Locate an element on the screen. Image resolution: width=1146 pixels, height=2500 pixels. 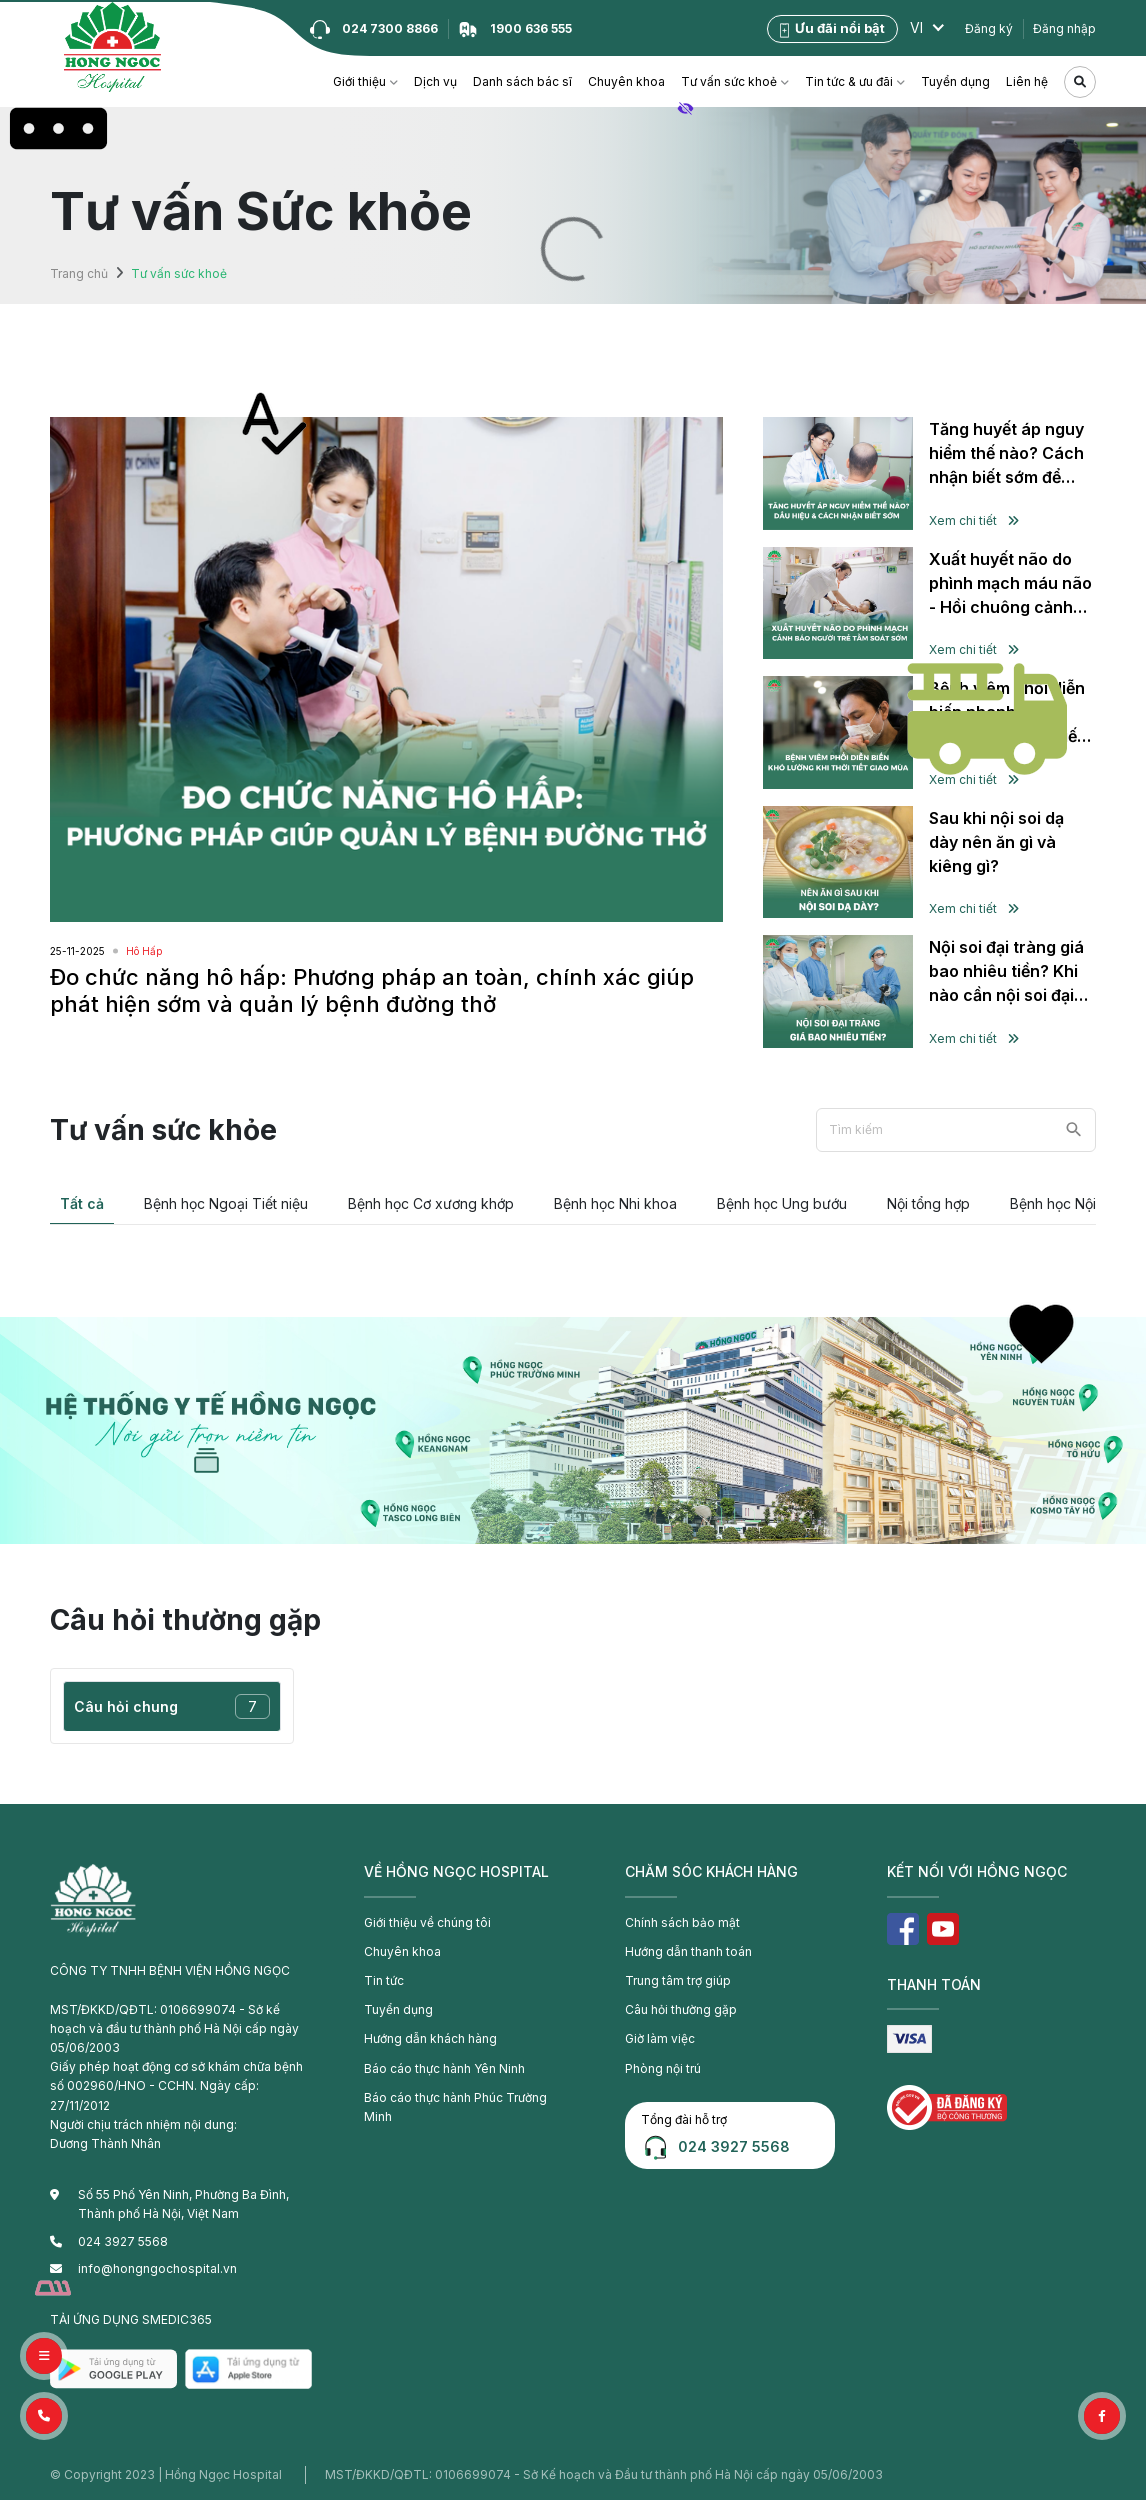
add to favorites is located at coordinates (1041, 1333).